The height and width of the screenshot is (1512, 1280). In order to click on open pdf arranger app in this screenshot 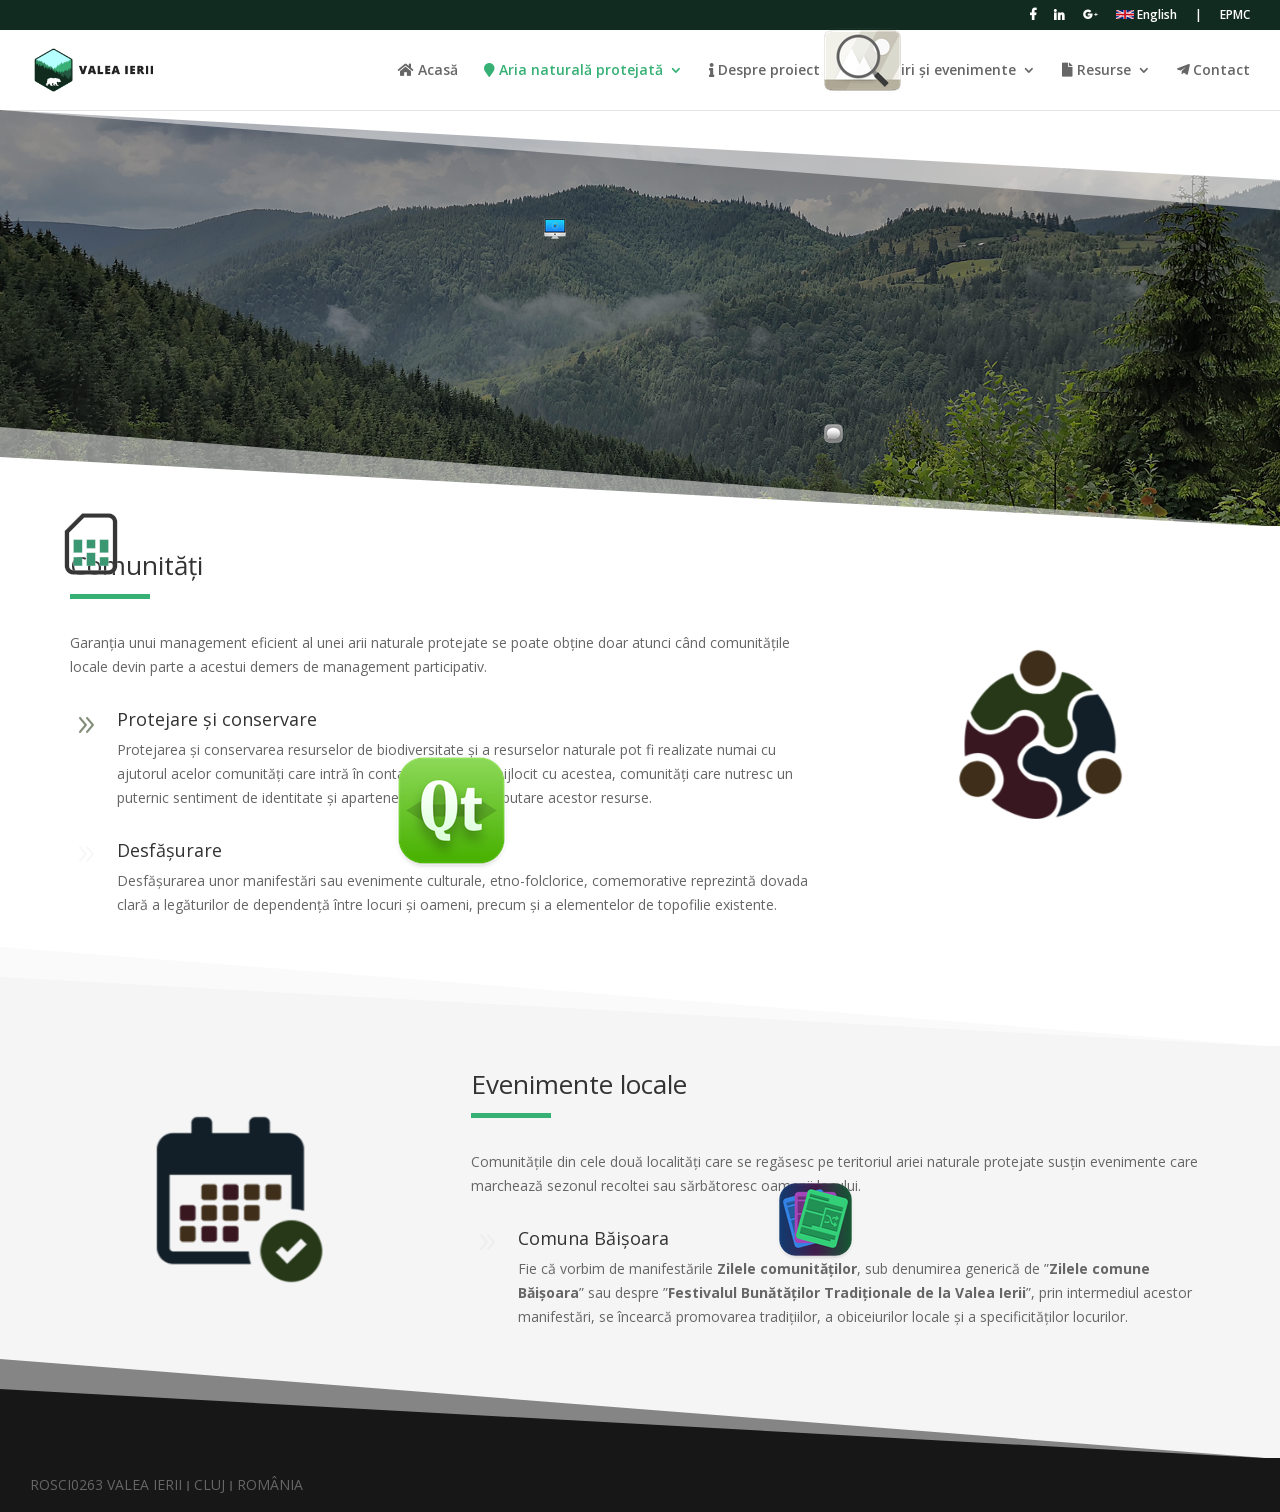, I will do `click(815, 1219)`.